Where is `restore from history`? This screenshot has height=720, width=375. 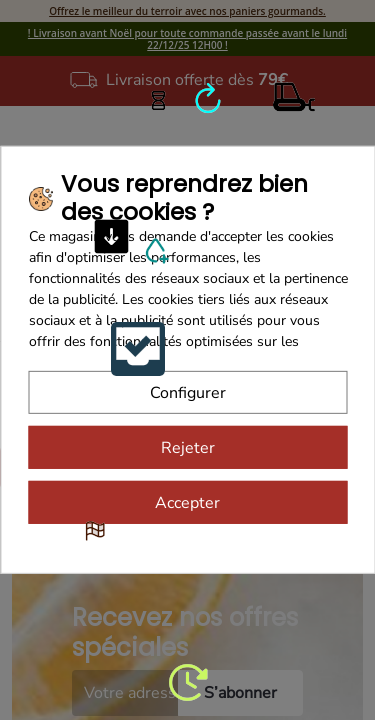 restore from history is located at coordinates (187, 682).